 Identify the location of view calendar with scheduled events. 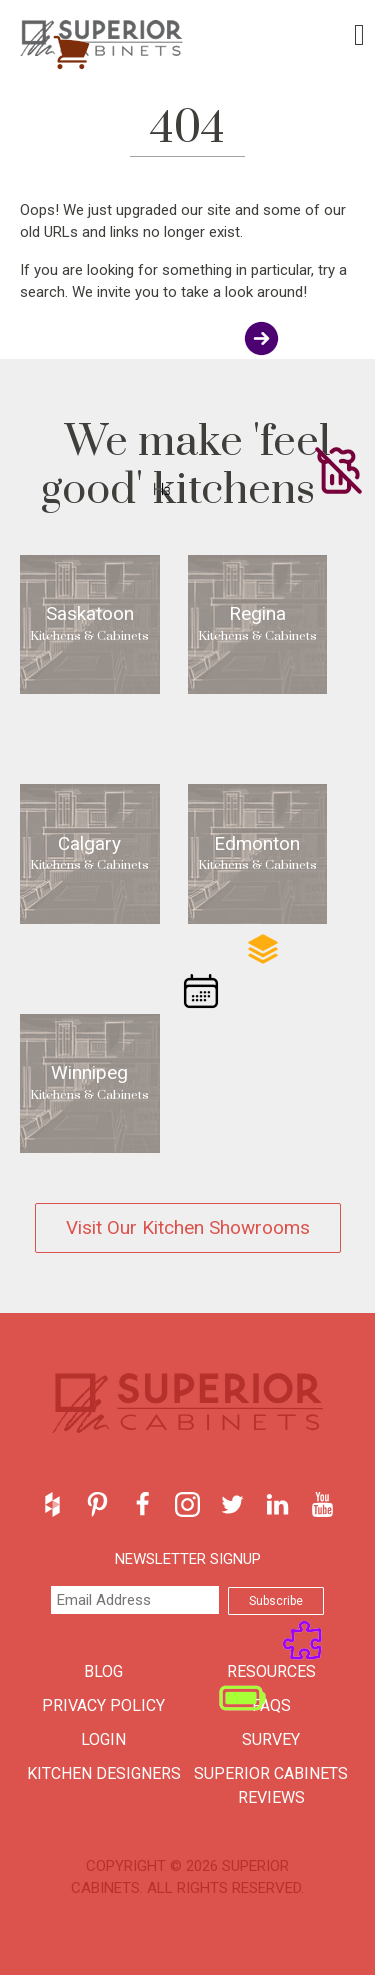
(201, 991).